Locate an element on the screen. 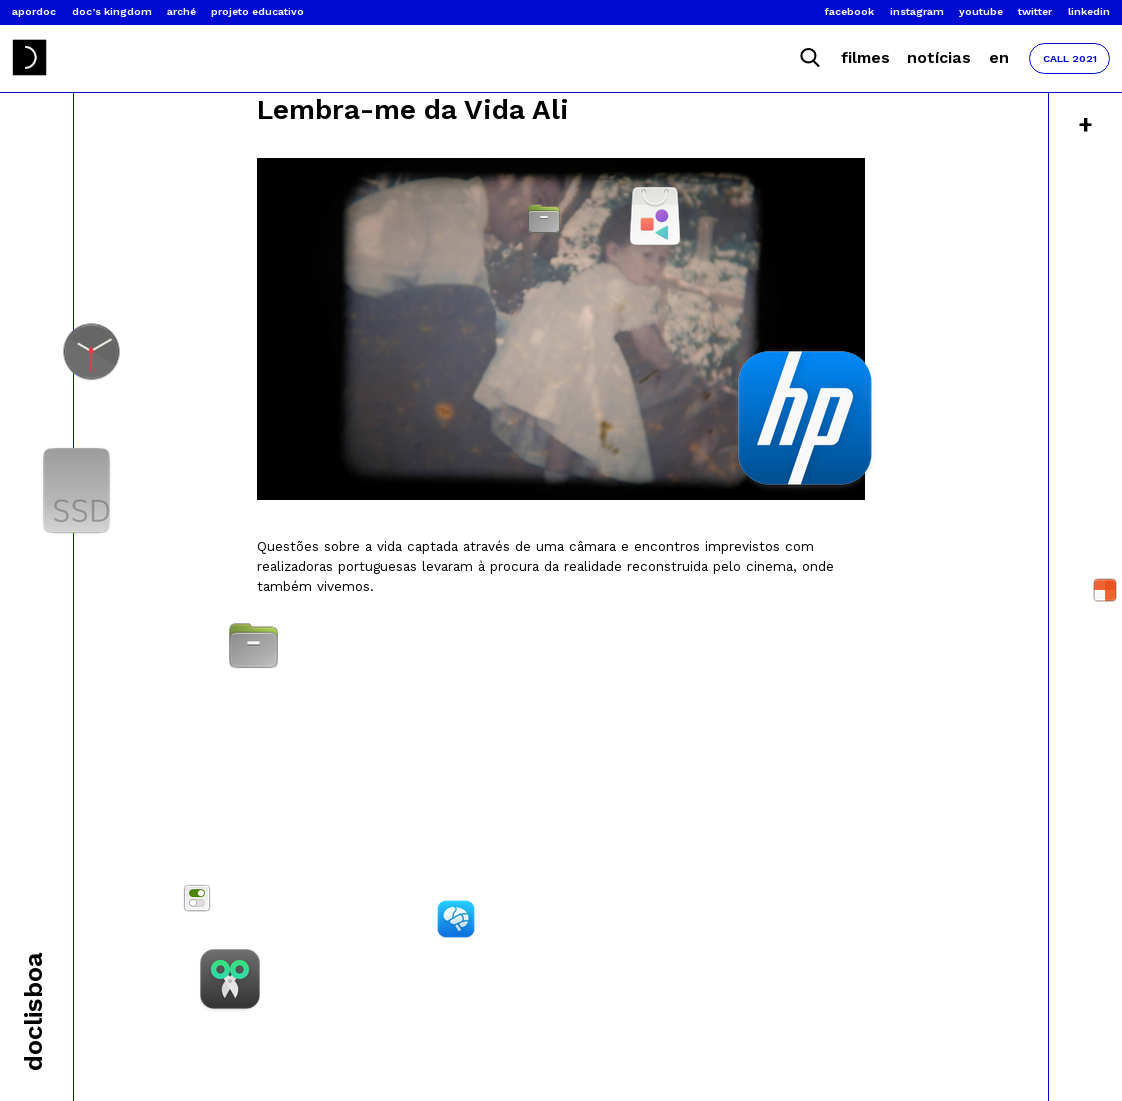 This screenshot has height=1101, width=1122. open HP printer or device management app is located at coordinates (805, 418).